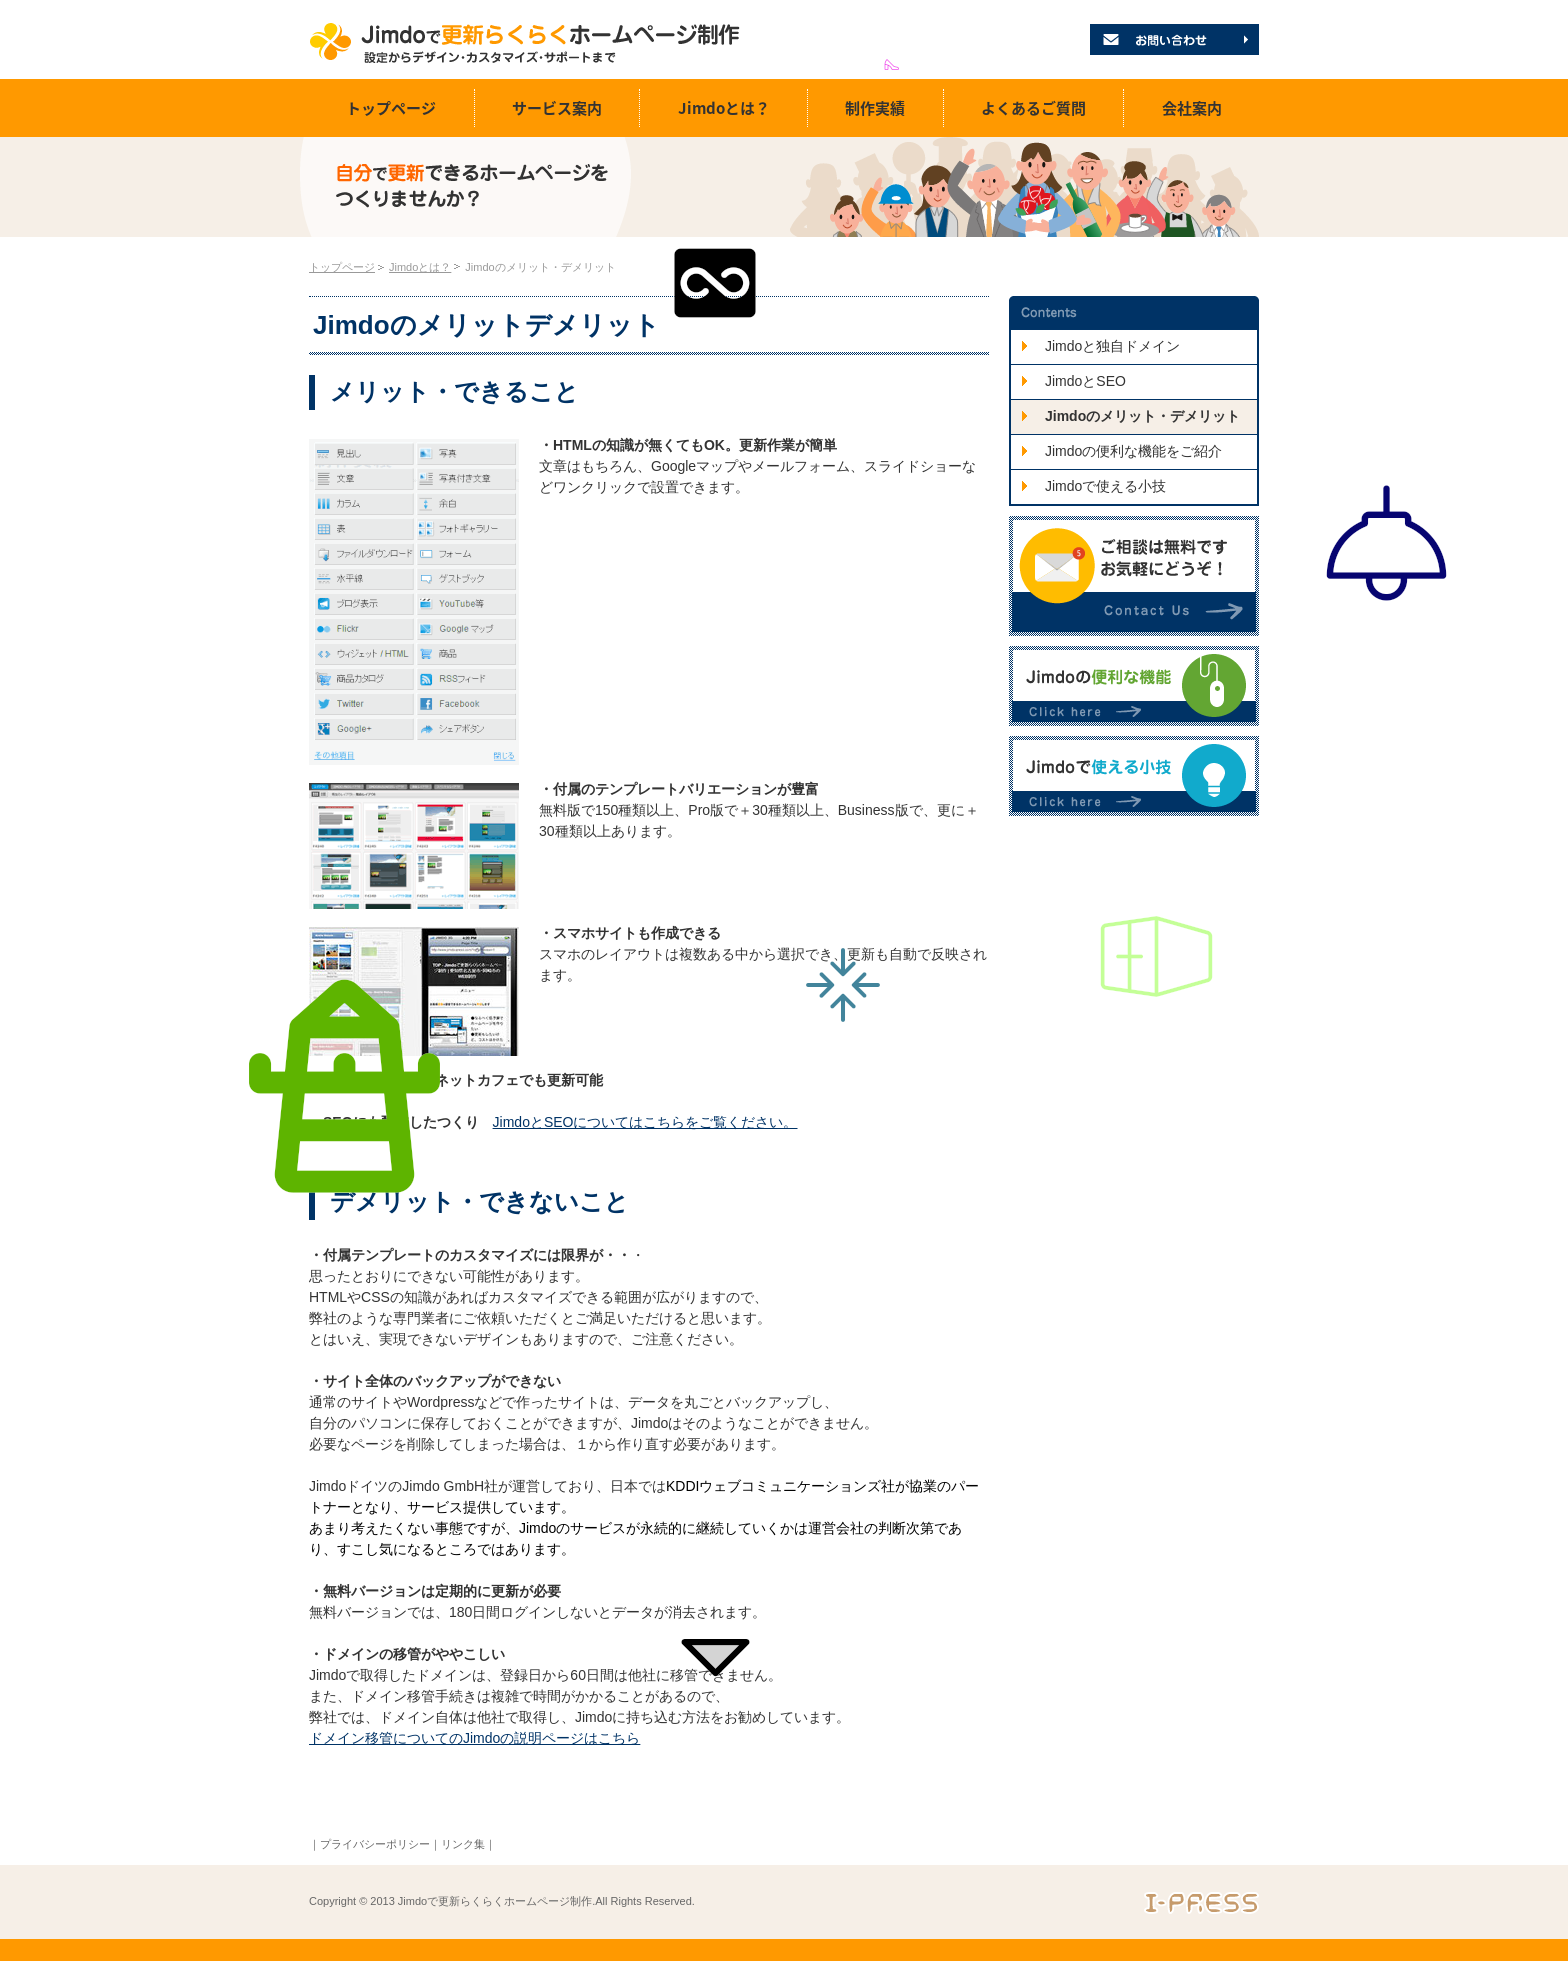 The height and width of the screenshot is (1961, 1568). Describe the element at coordinates (1386, 549) in the screenshot. I see `toggle pendant light on/off` at that location.